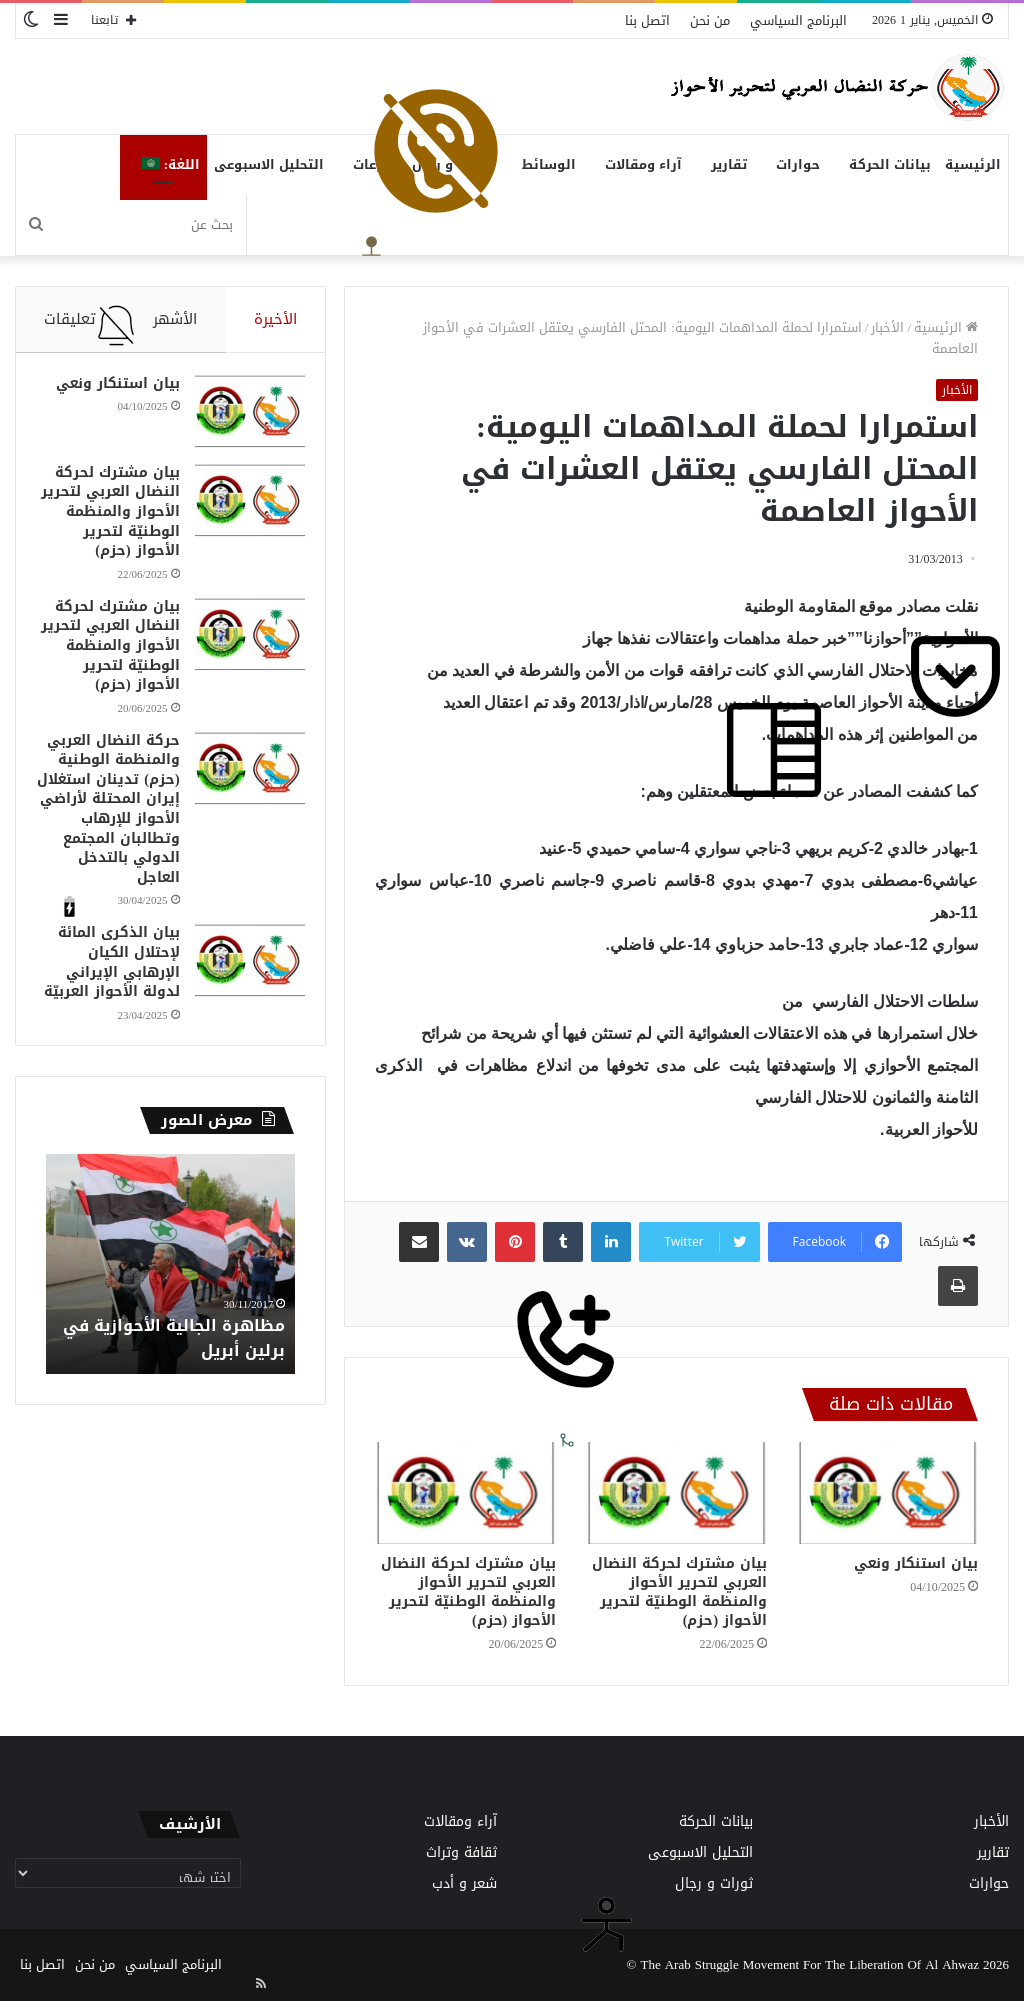 The image size is (1024, 2001). I want to click on battery charging at 90%, so click(69, 906).